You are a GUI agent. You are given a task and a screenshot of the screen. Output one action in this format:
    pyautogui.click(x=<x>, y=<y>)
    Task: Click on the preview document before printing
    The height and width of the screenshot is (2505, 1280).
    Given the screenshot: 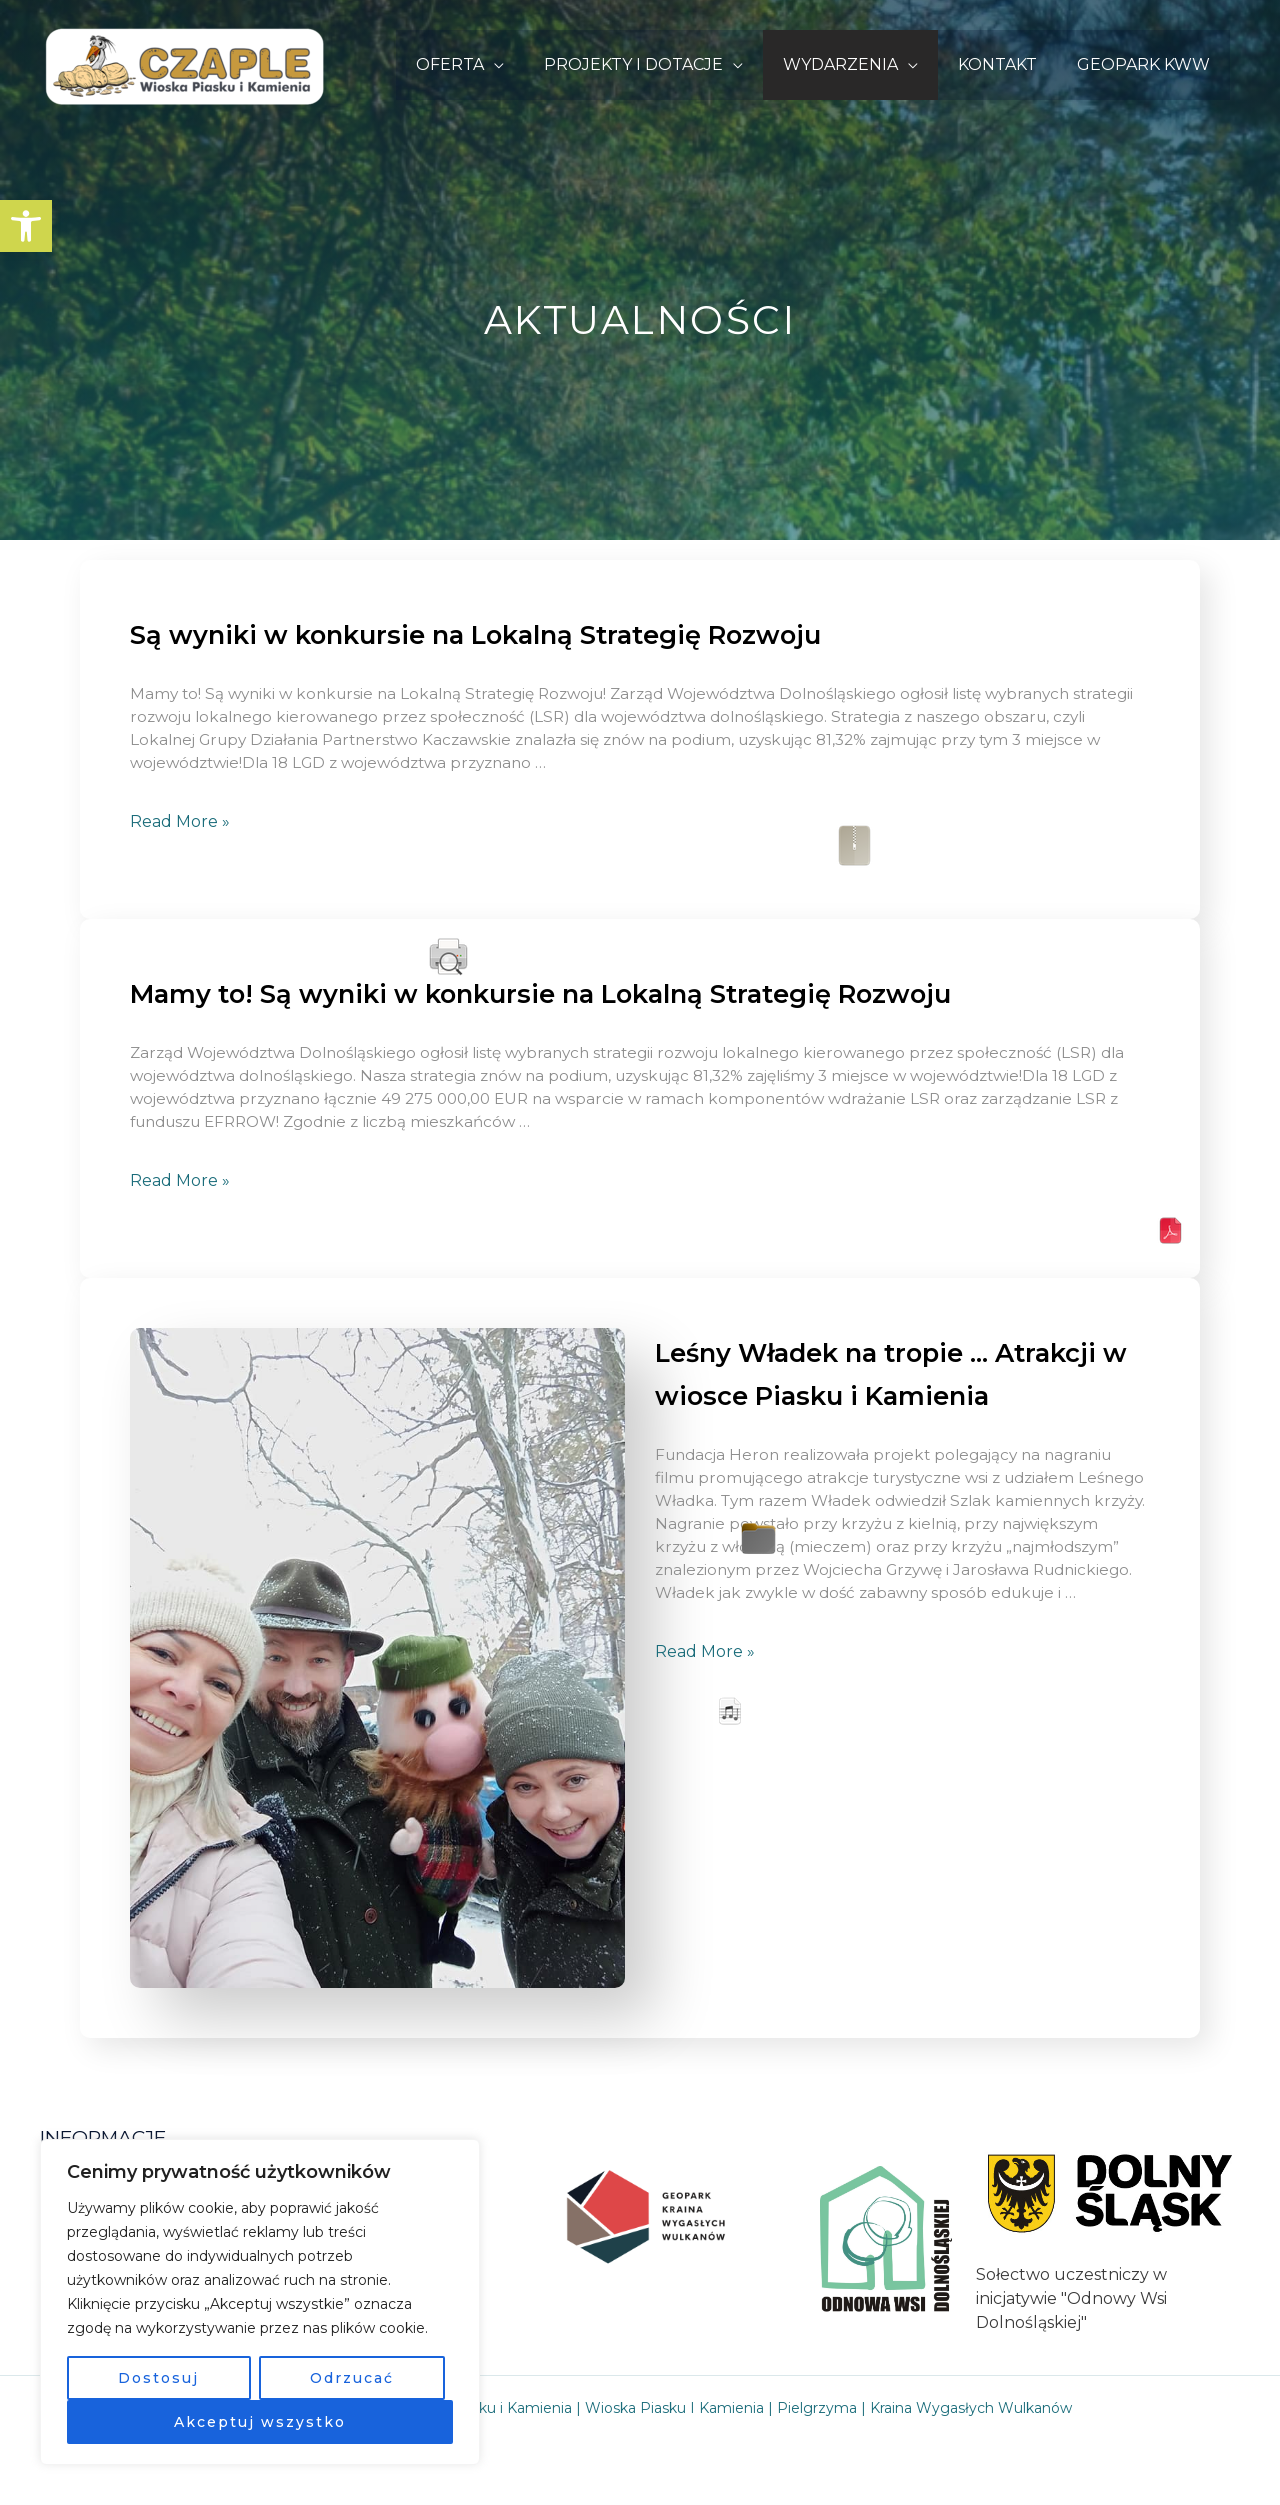 What is the action you would take?
    pyautogui.click(x=448, y=956)
    